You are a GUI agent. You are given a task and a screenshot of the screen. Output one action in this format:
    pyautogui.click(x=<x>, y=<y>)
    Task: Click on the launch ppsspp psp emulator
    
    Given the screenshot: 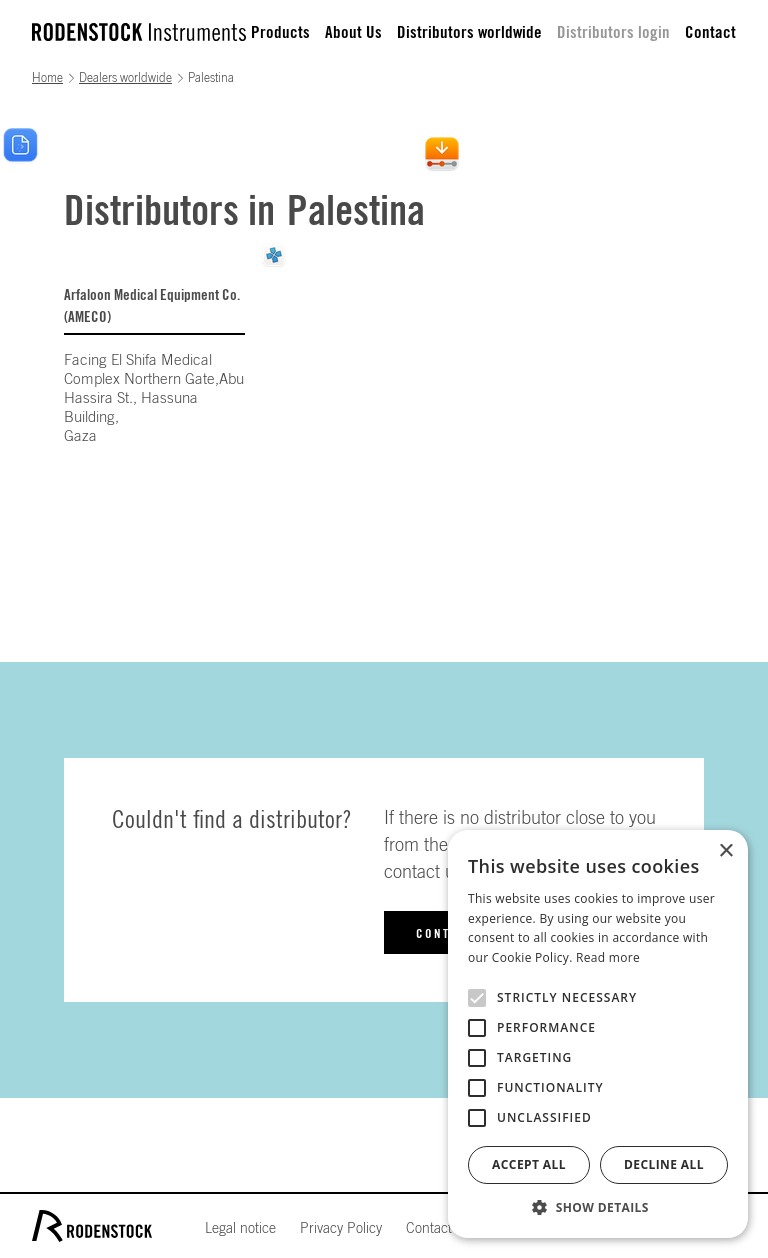 What is the action you would take?
    pyautogui.click(x=274, y=255)
    